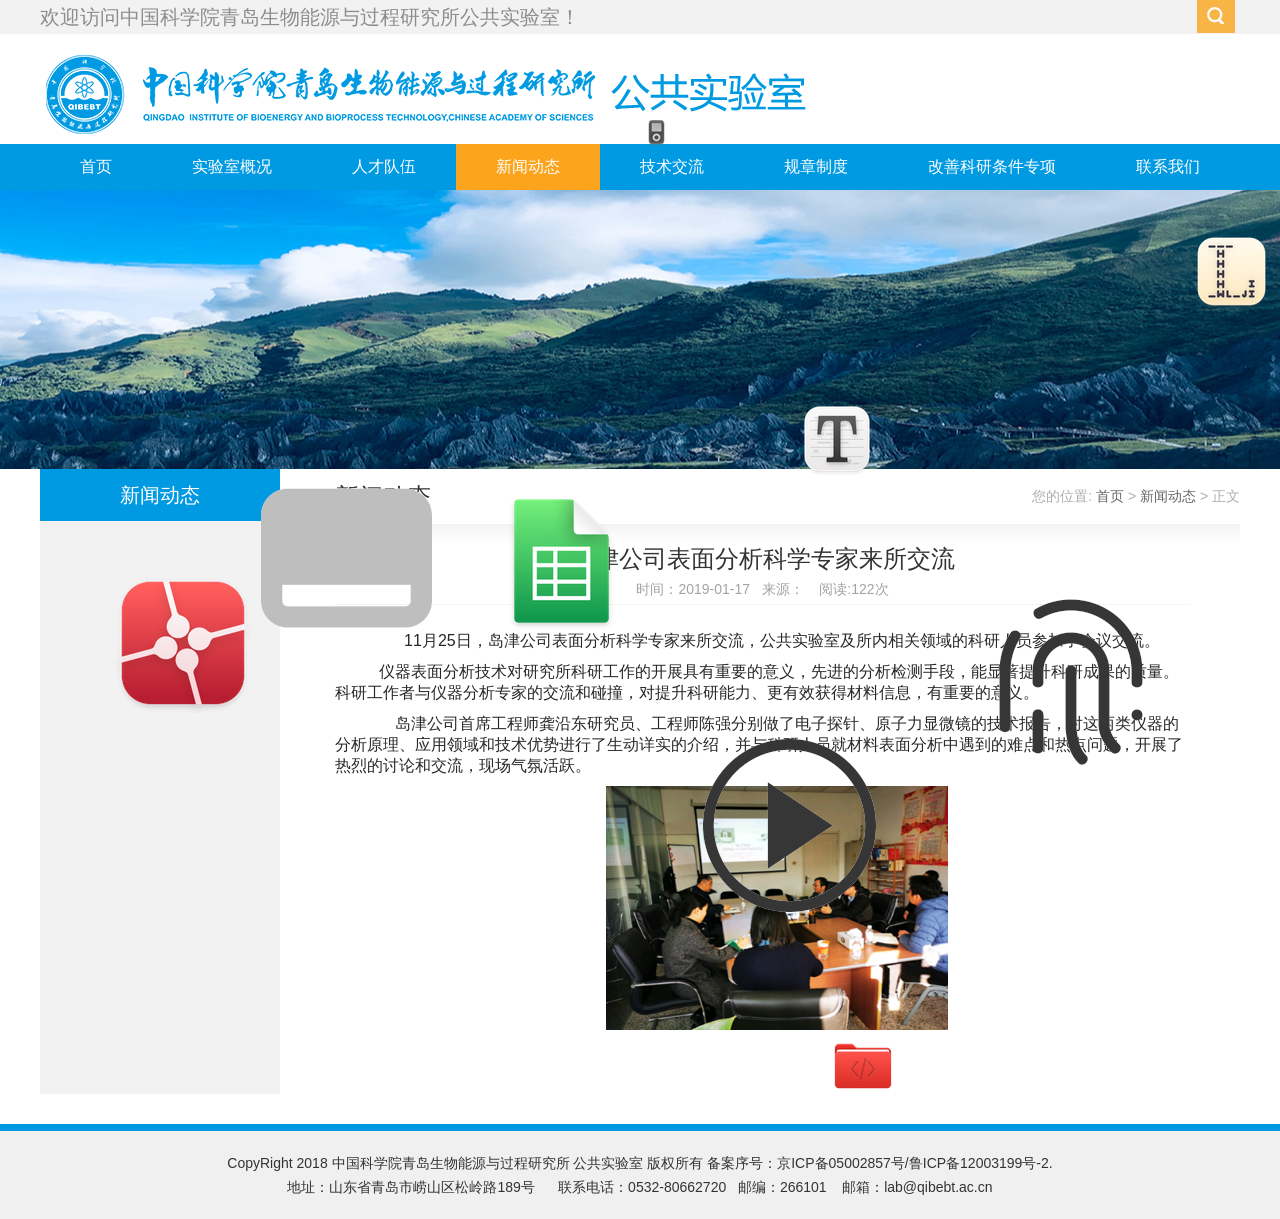 Image resolution: width=1280 pixels, height=1219 pixels. I want to click on access removable storage device, so click(346, 563).